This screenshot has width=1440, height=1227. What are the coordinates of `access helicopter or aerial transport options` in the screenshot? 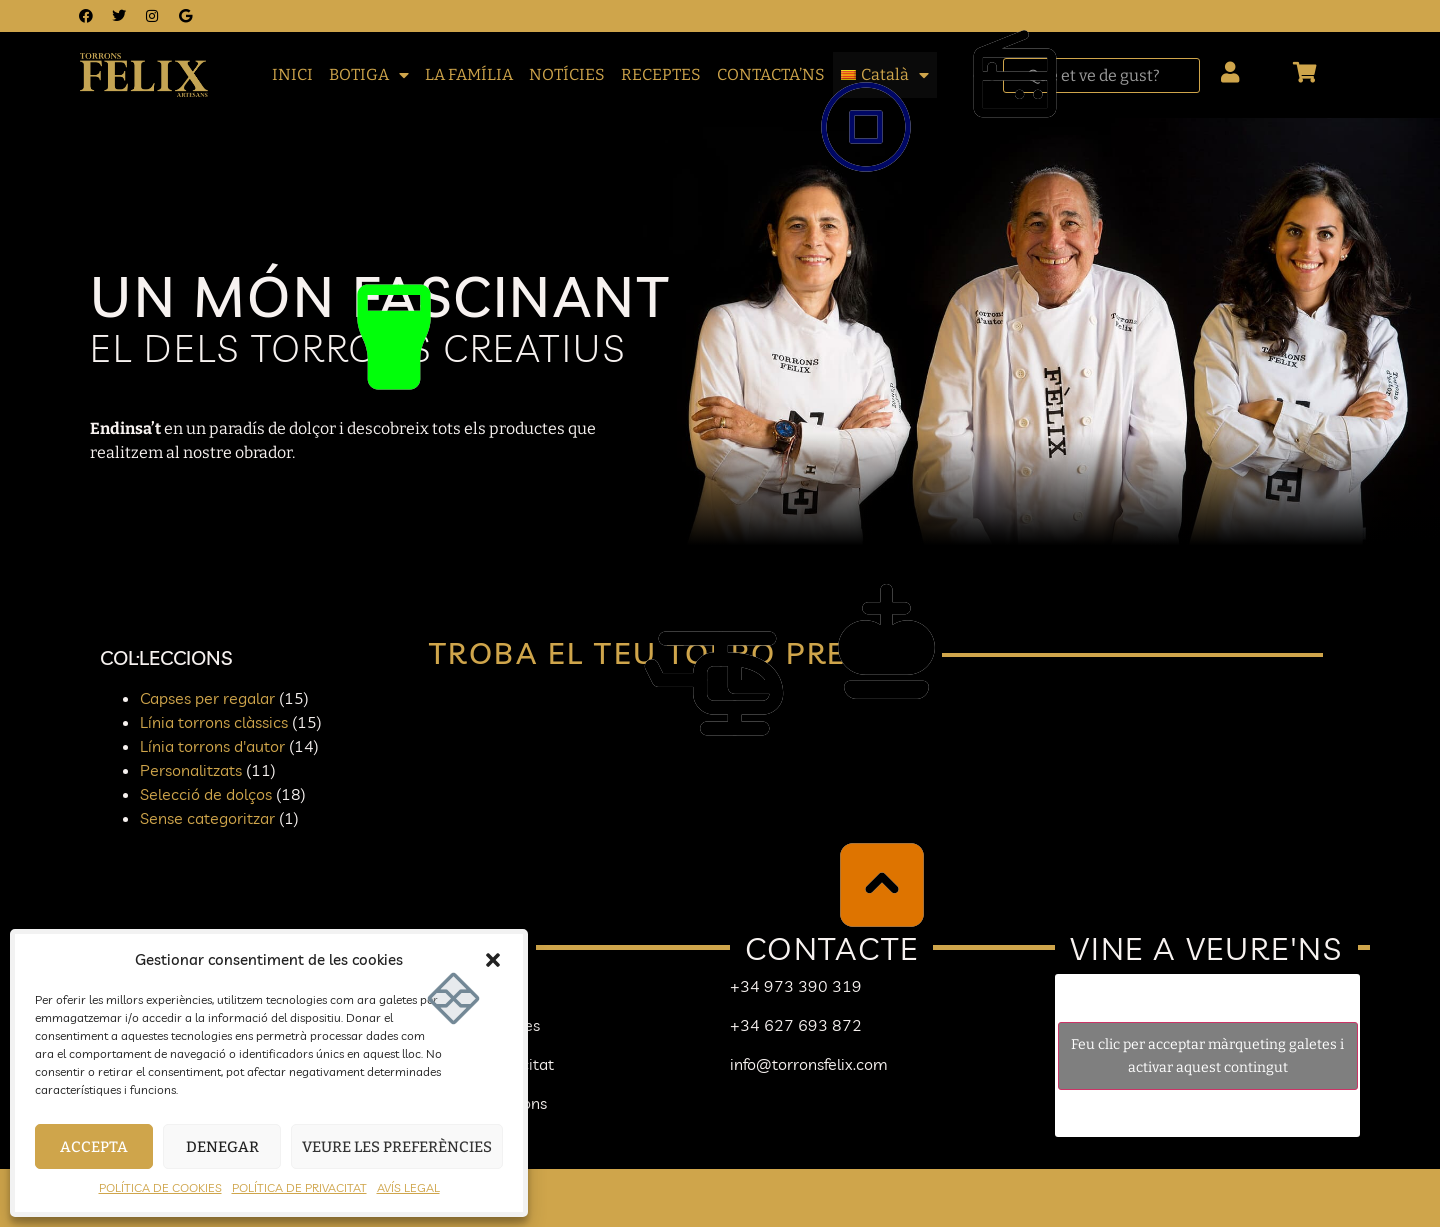 It's located at (714, 680).